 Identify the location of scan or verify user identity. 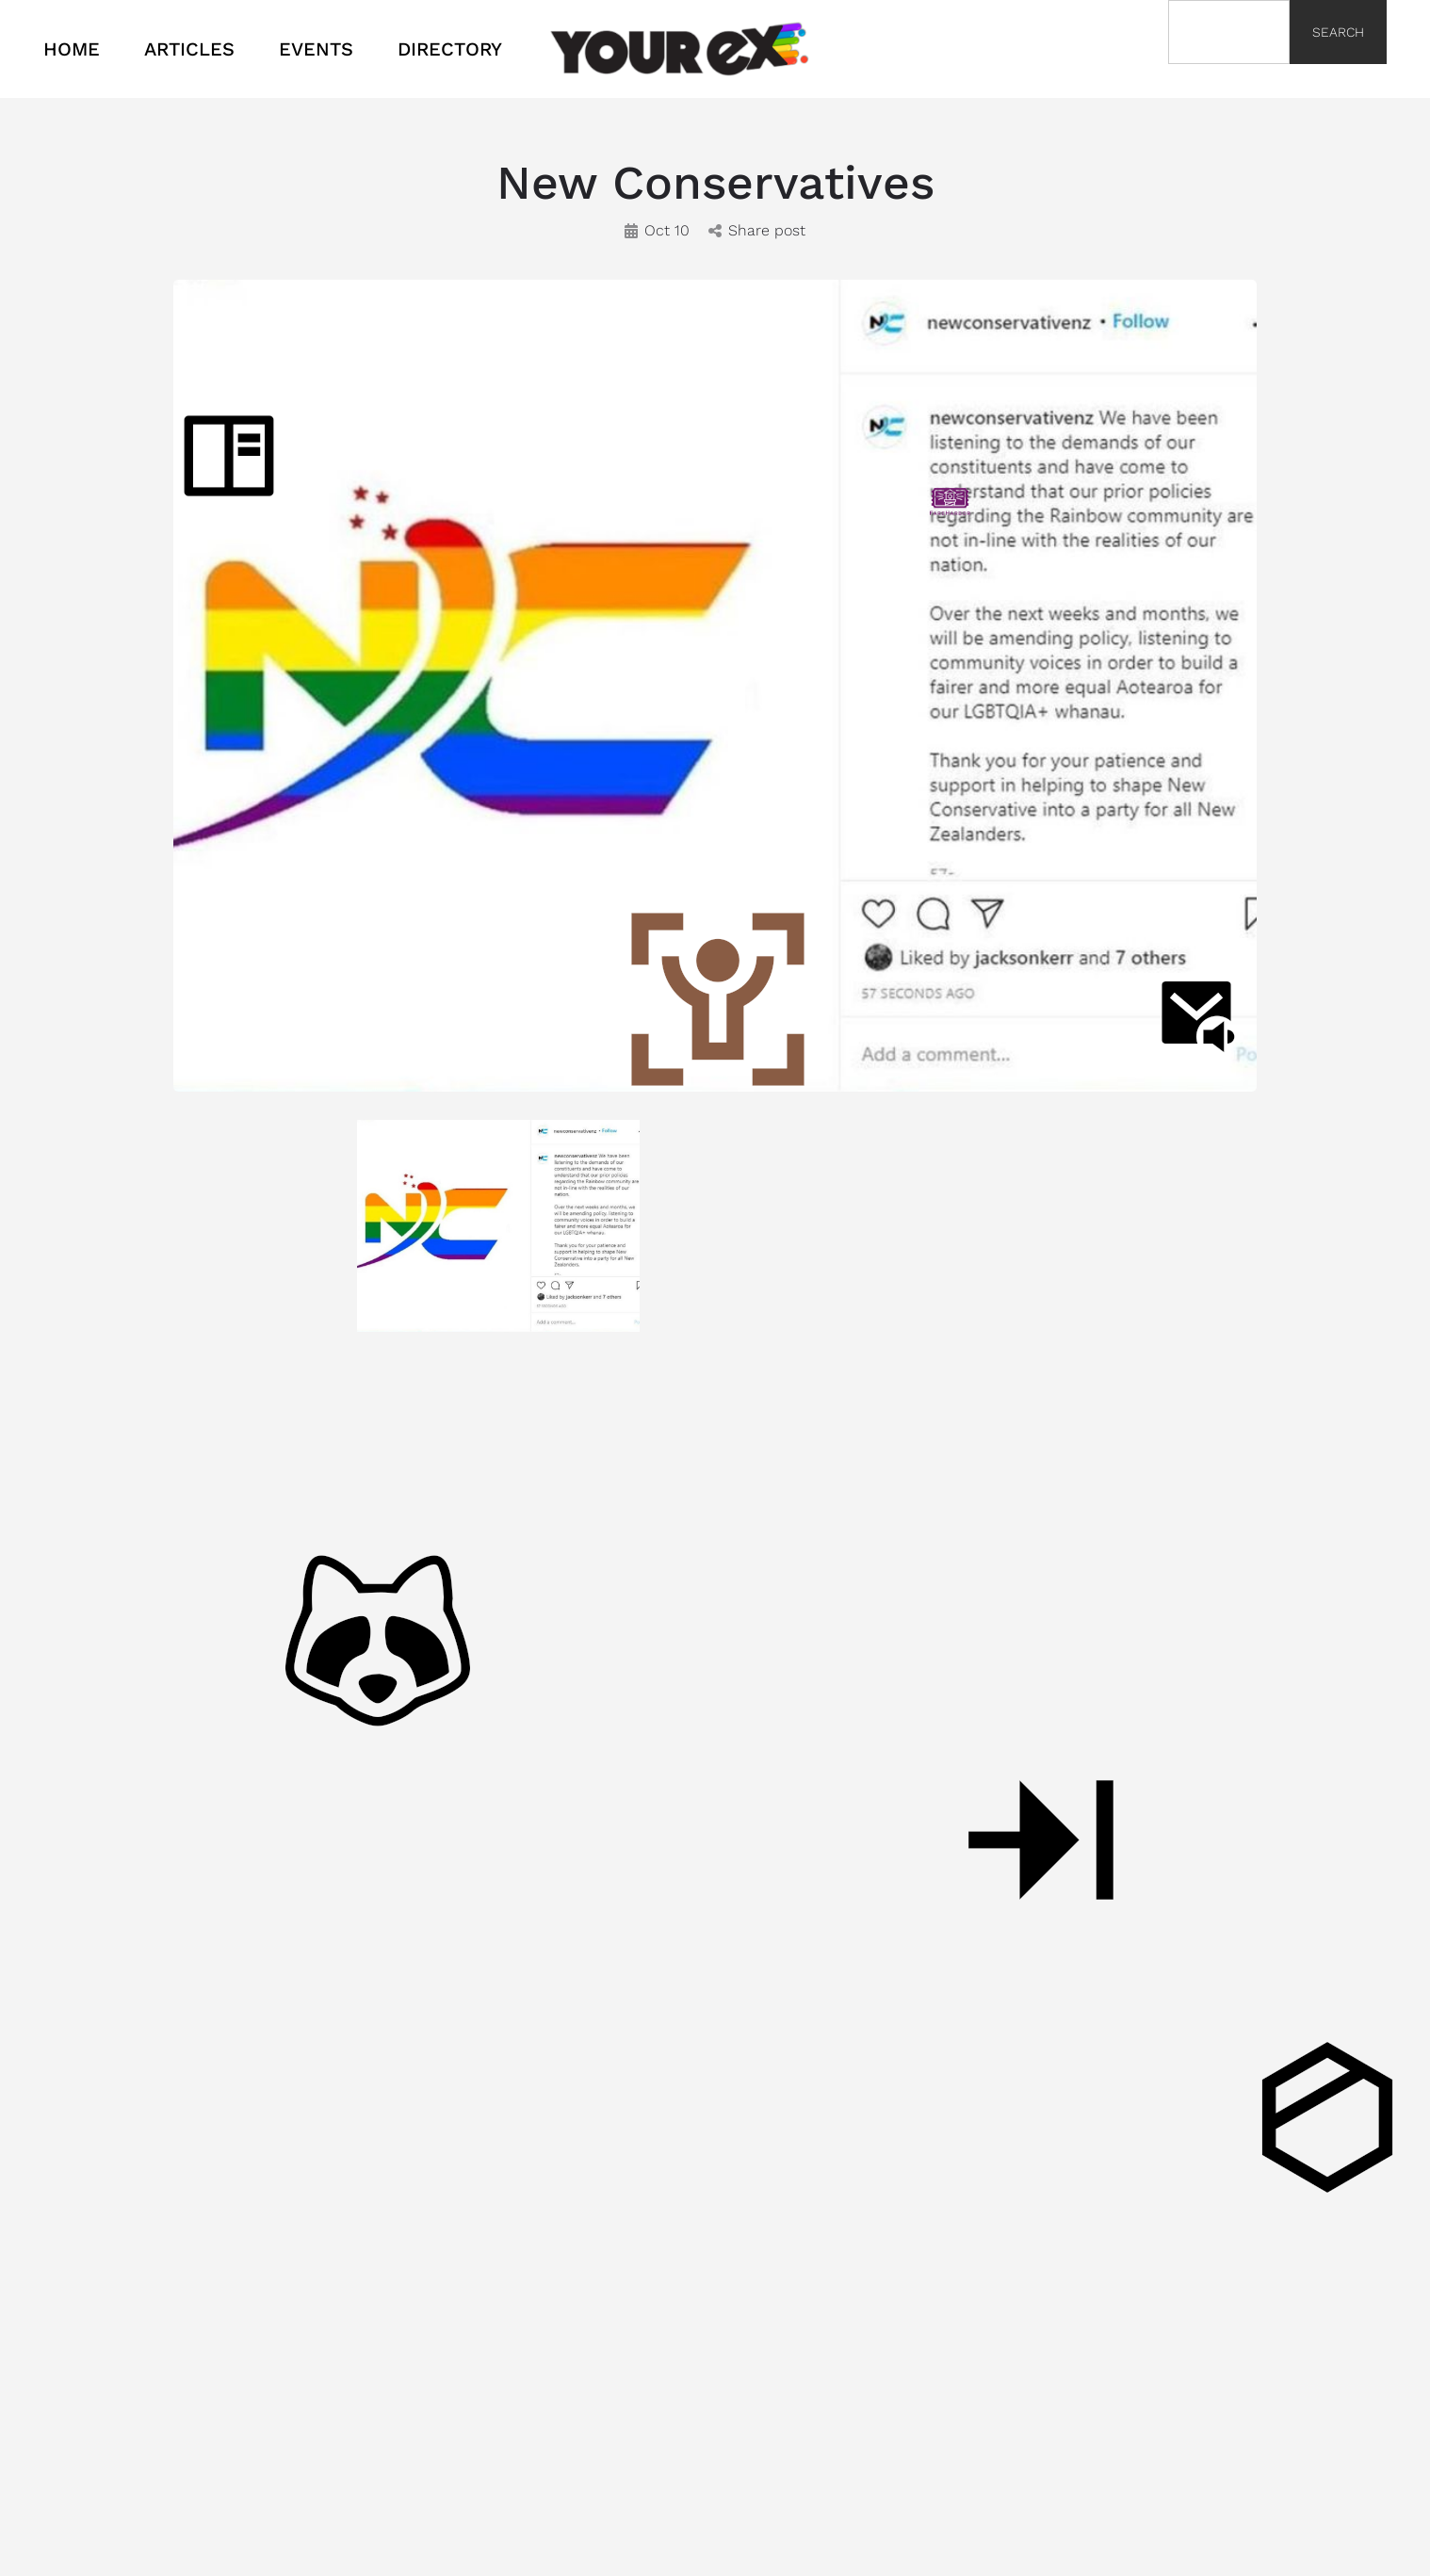
(718, 999).